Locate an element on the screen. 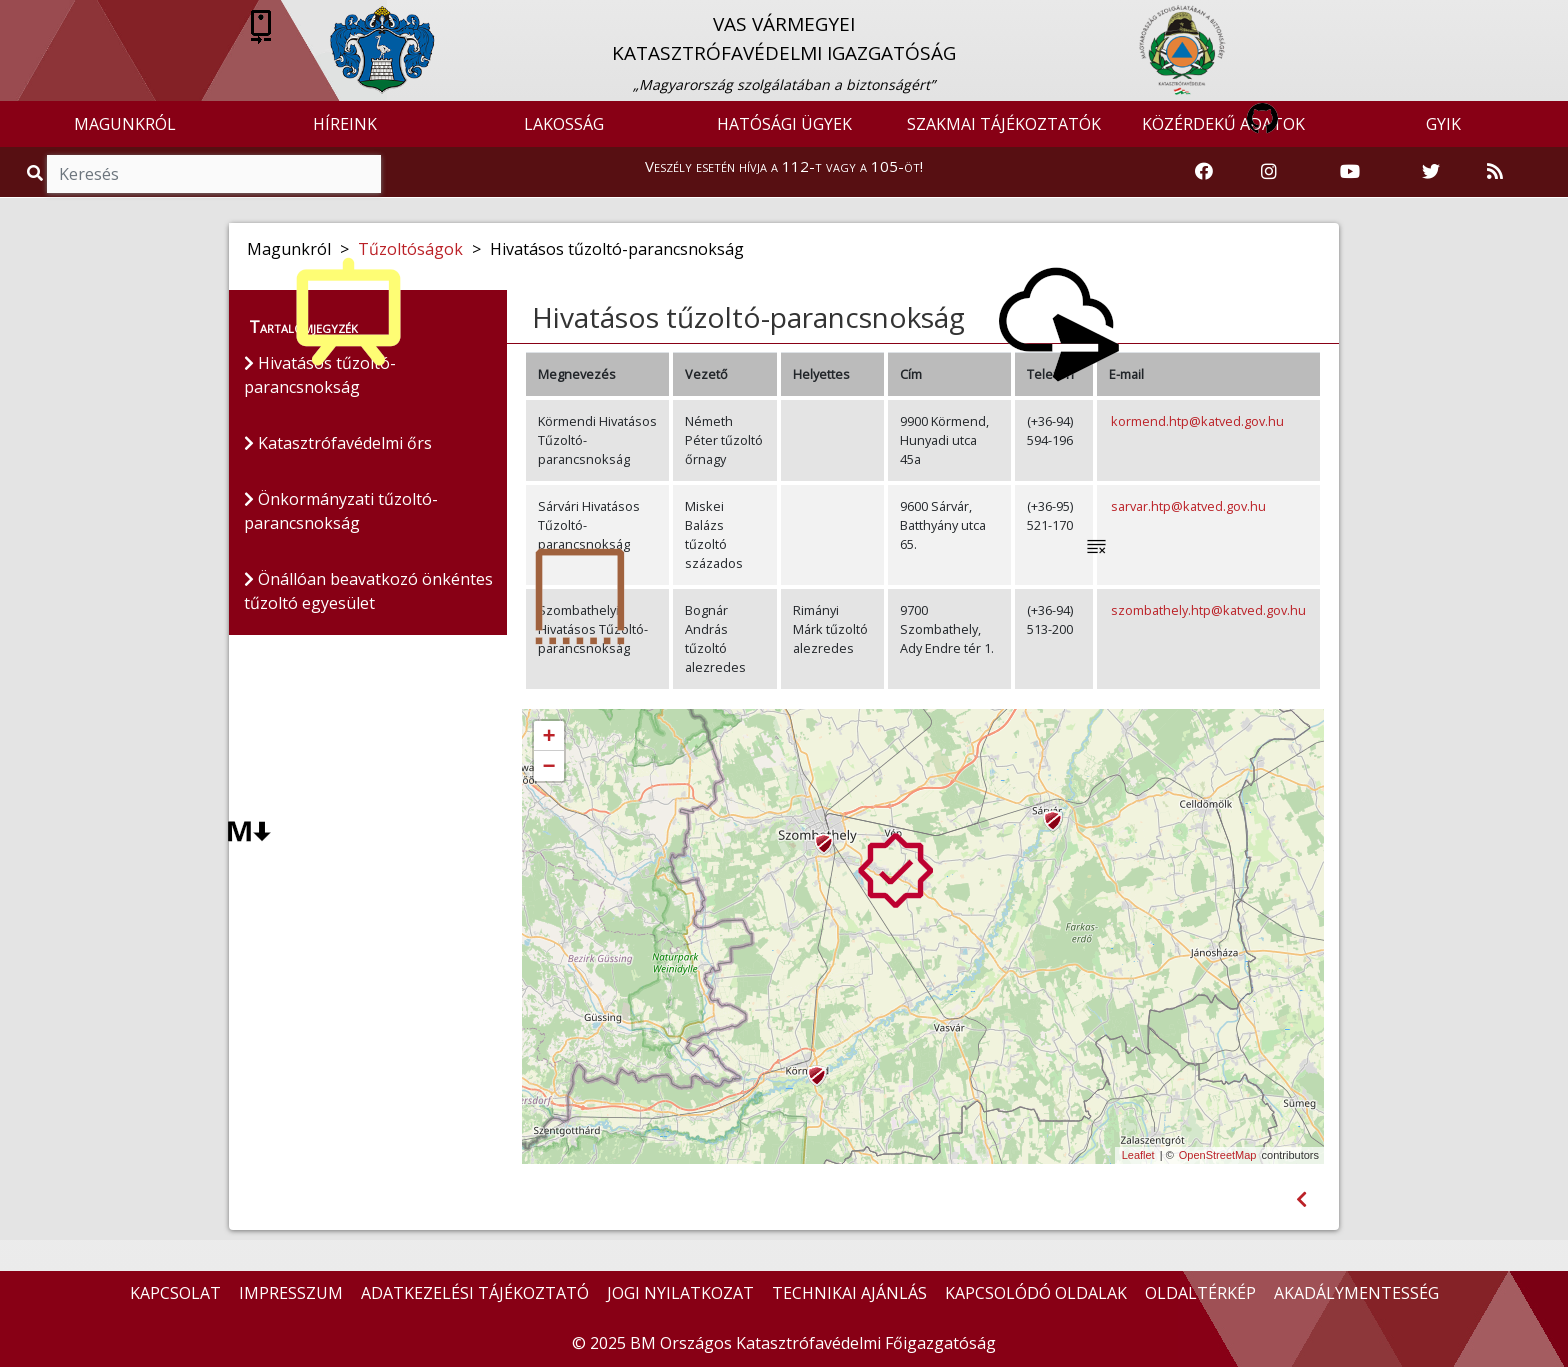 The image size is (1568, 1367). insert a code snippet is located at coordinates (576, 596).